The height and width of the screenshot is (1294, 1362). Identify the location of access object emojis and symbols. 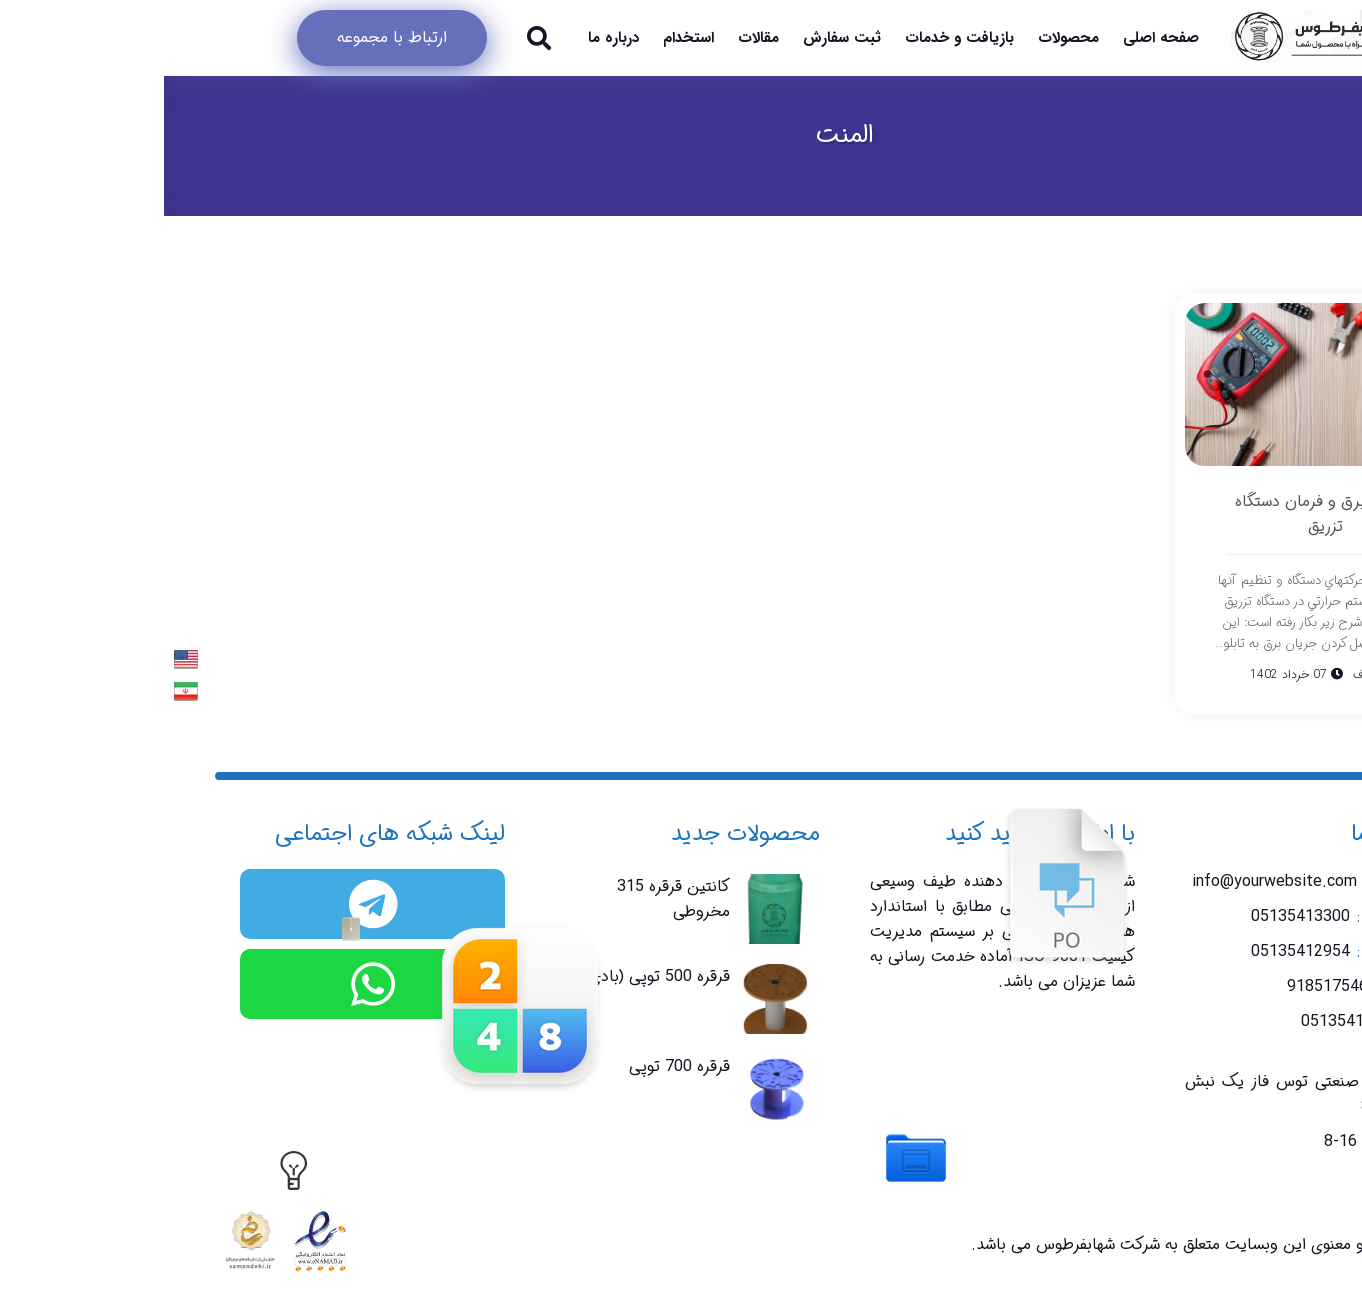
(292, 1170).